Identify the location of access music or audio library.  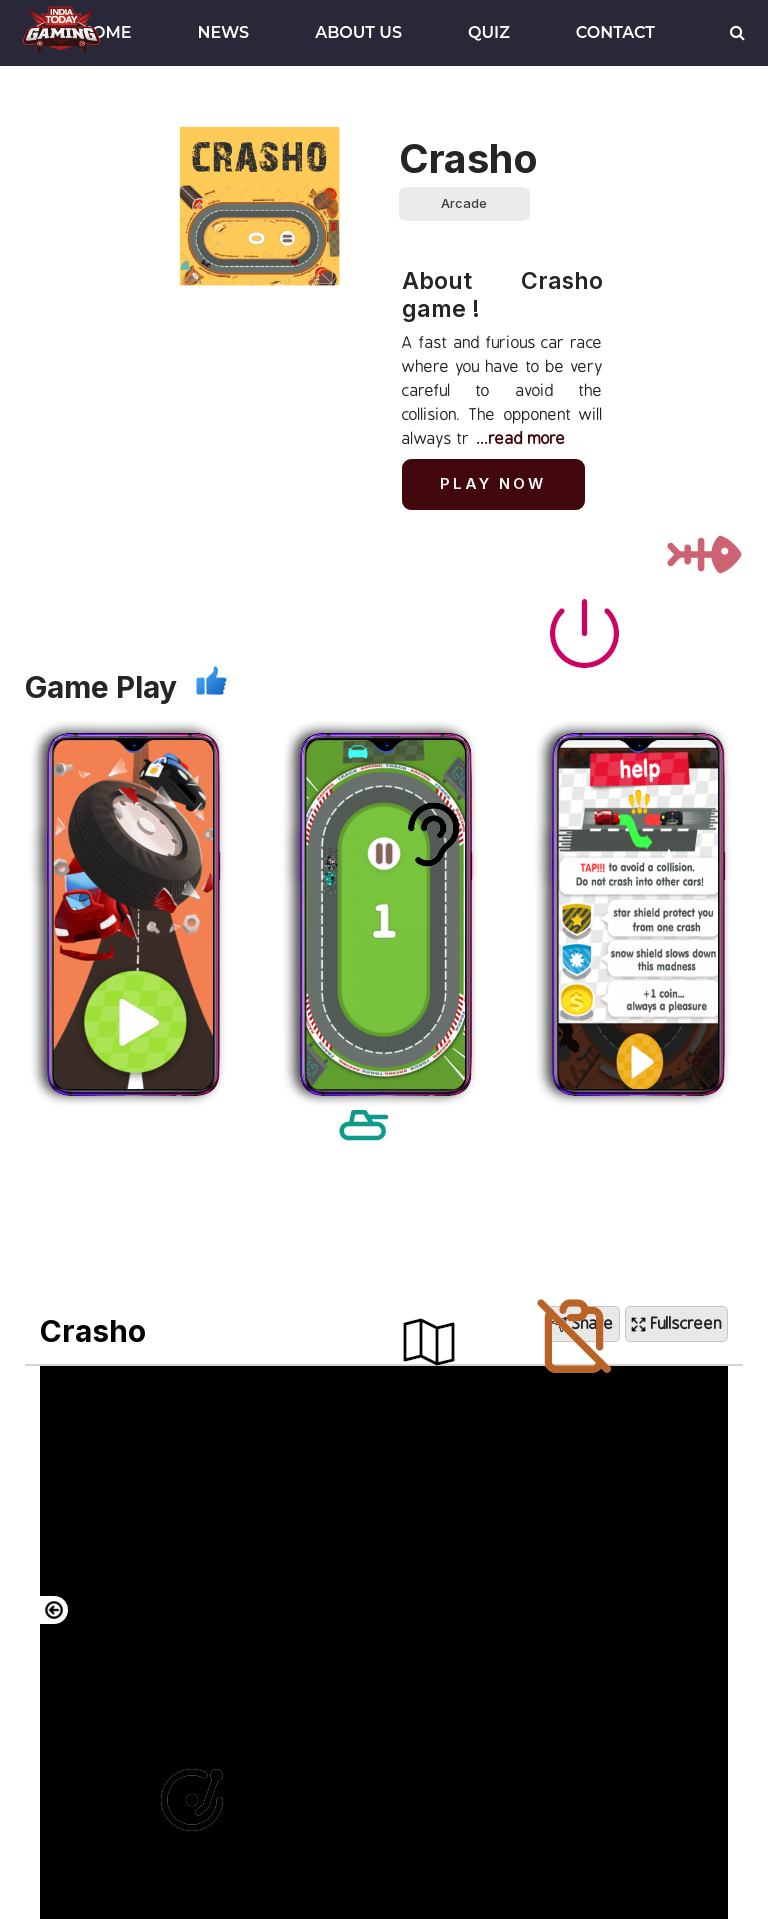
(192, 1800).